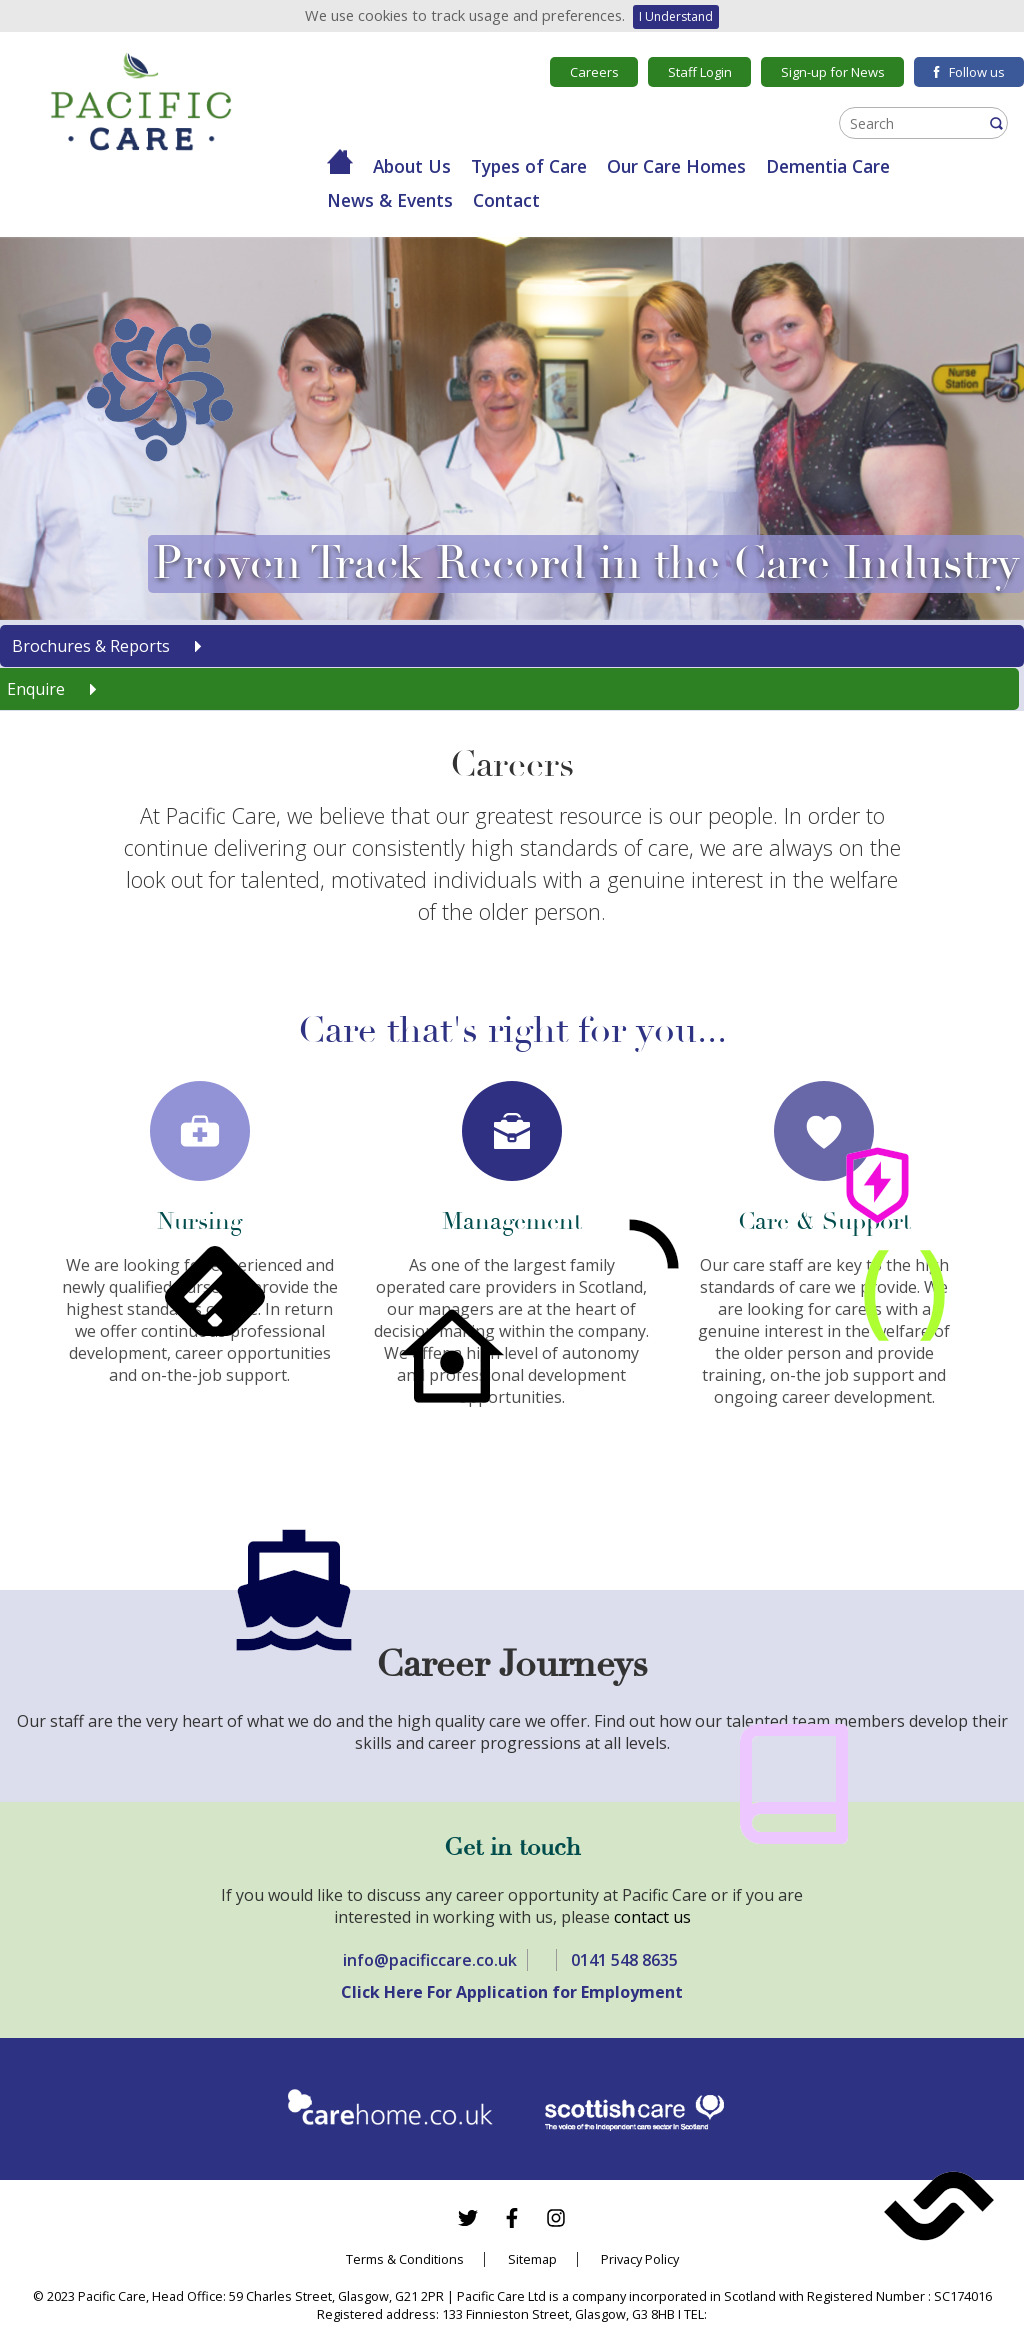 The height and width of the screenshot is (2343, 1024). Describe the element at coordinates (452, 1360) in the screenshot. I see `navigate to home screen` at that location.